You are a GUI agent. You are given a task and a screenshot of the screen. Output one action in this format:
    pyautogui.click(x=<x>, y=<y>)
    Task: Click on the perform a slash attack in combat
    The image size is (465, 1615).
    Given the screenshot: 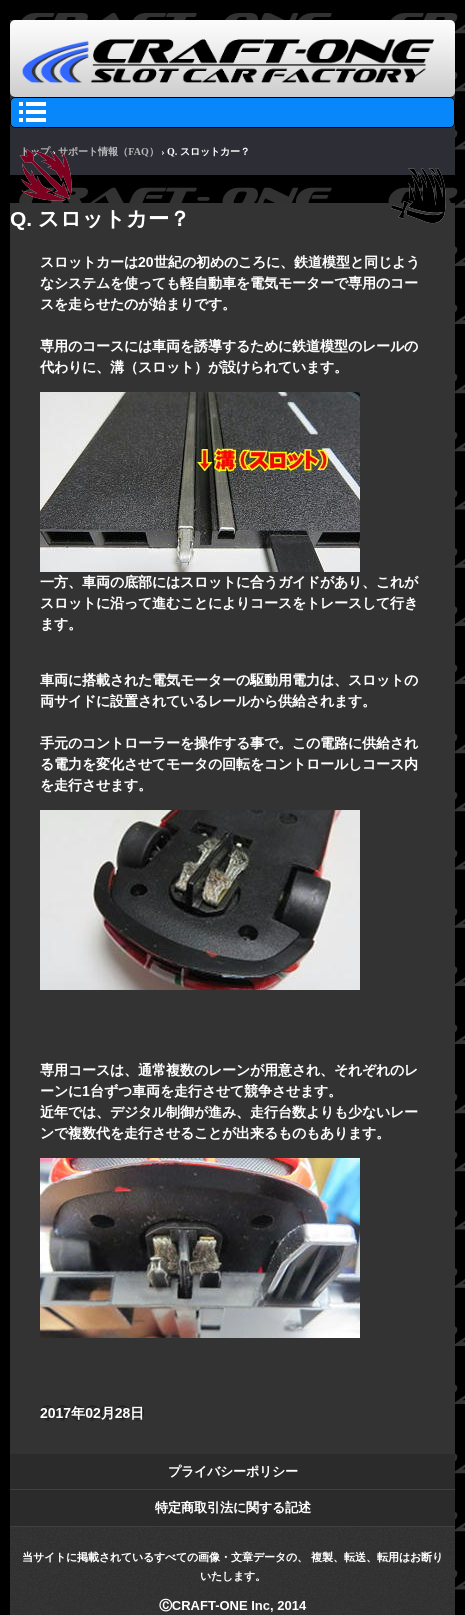 What is the action you would take?
    pyautogui.click(x=418, y=195)
    